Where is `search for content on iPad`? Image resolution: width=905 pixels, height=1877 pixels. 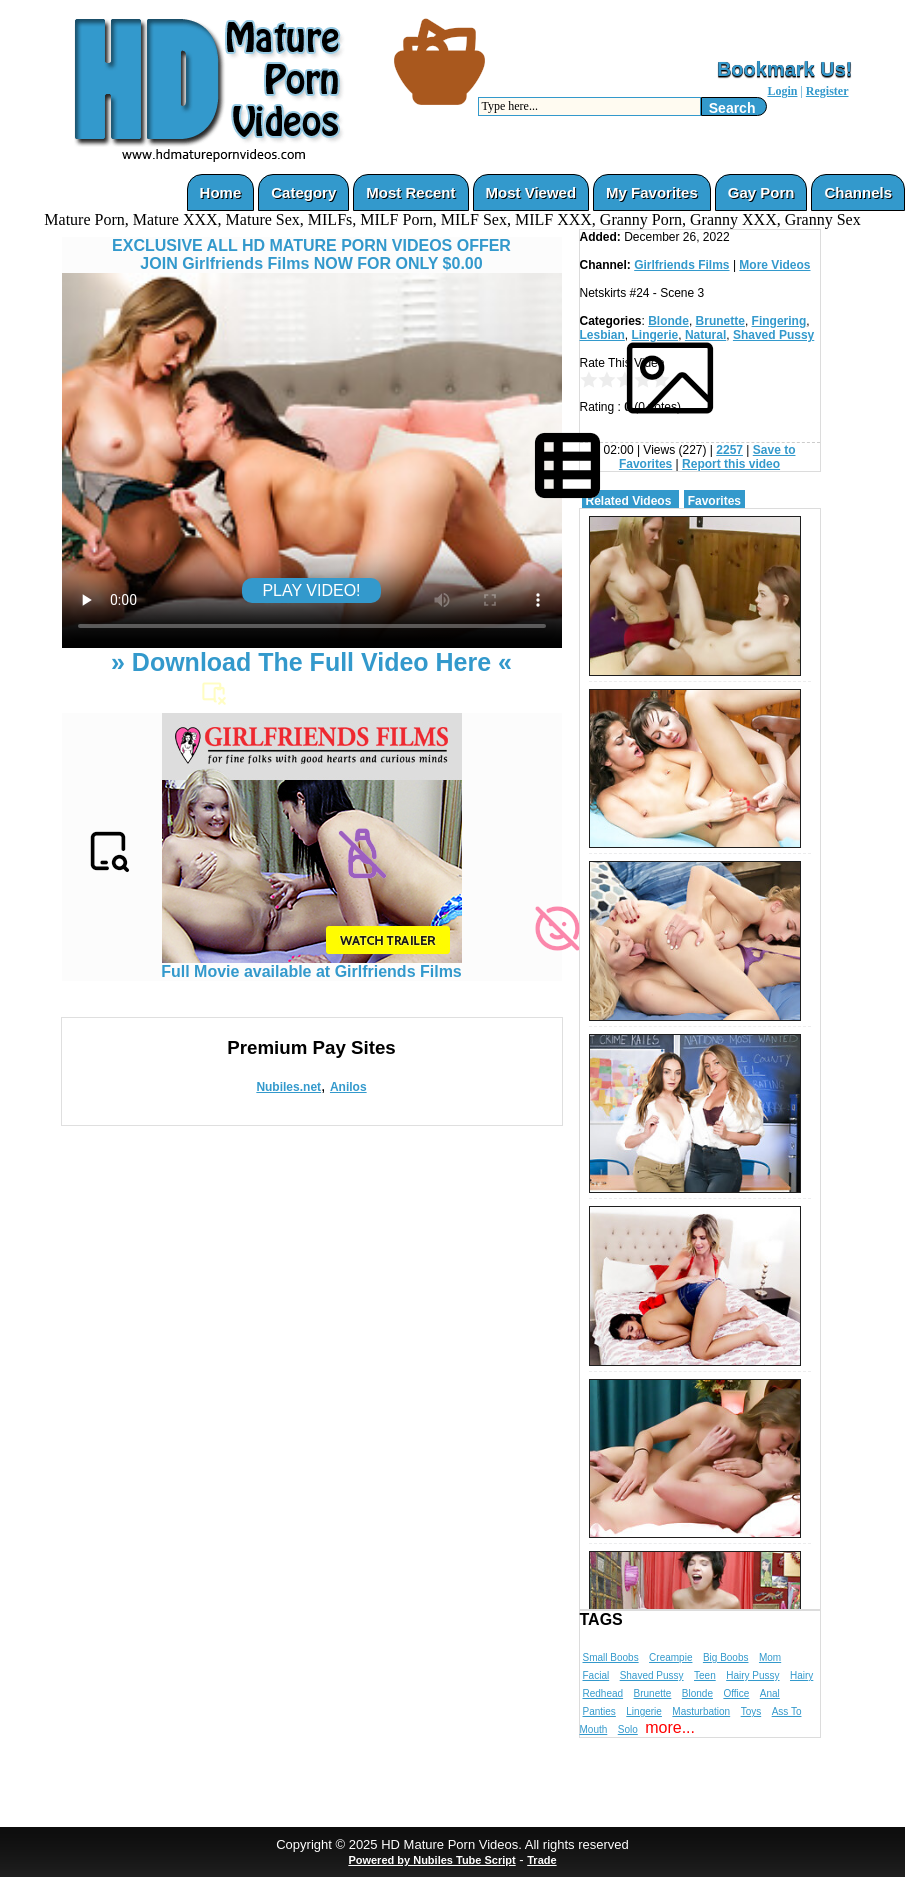
search for content on iPad is located at coordinates (108, 851).